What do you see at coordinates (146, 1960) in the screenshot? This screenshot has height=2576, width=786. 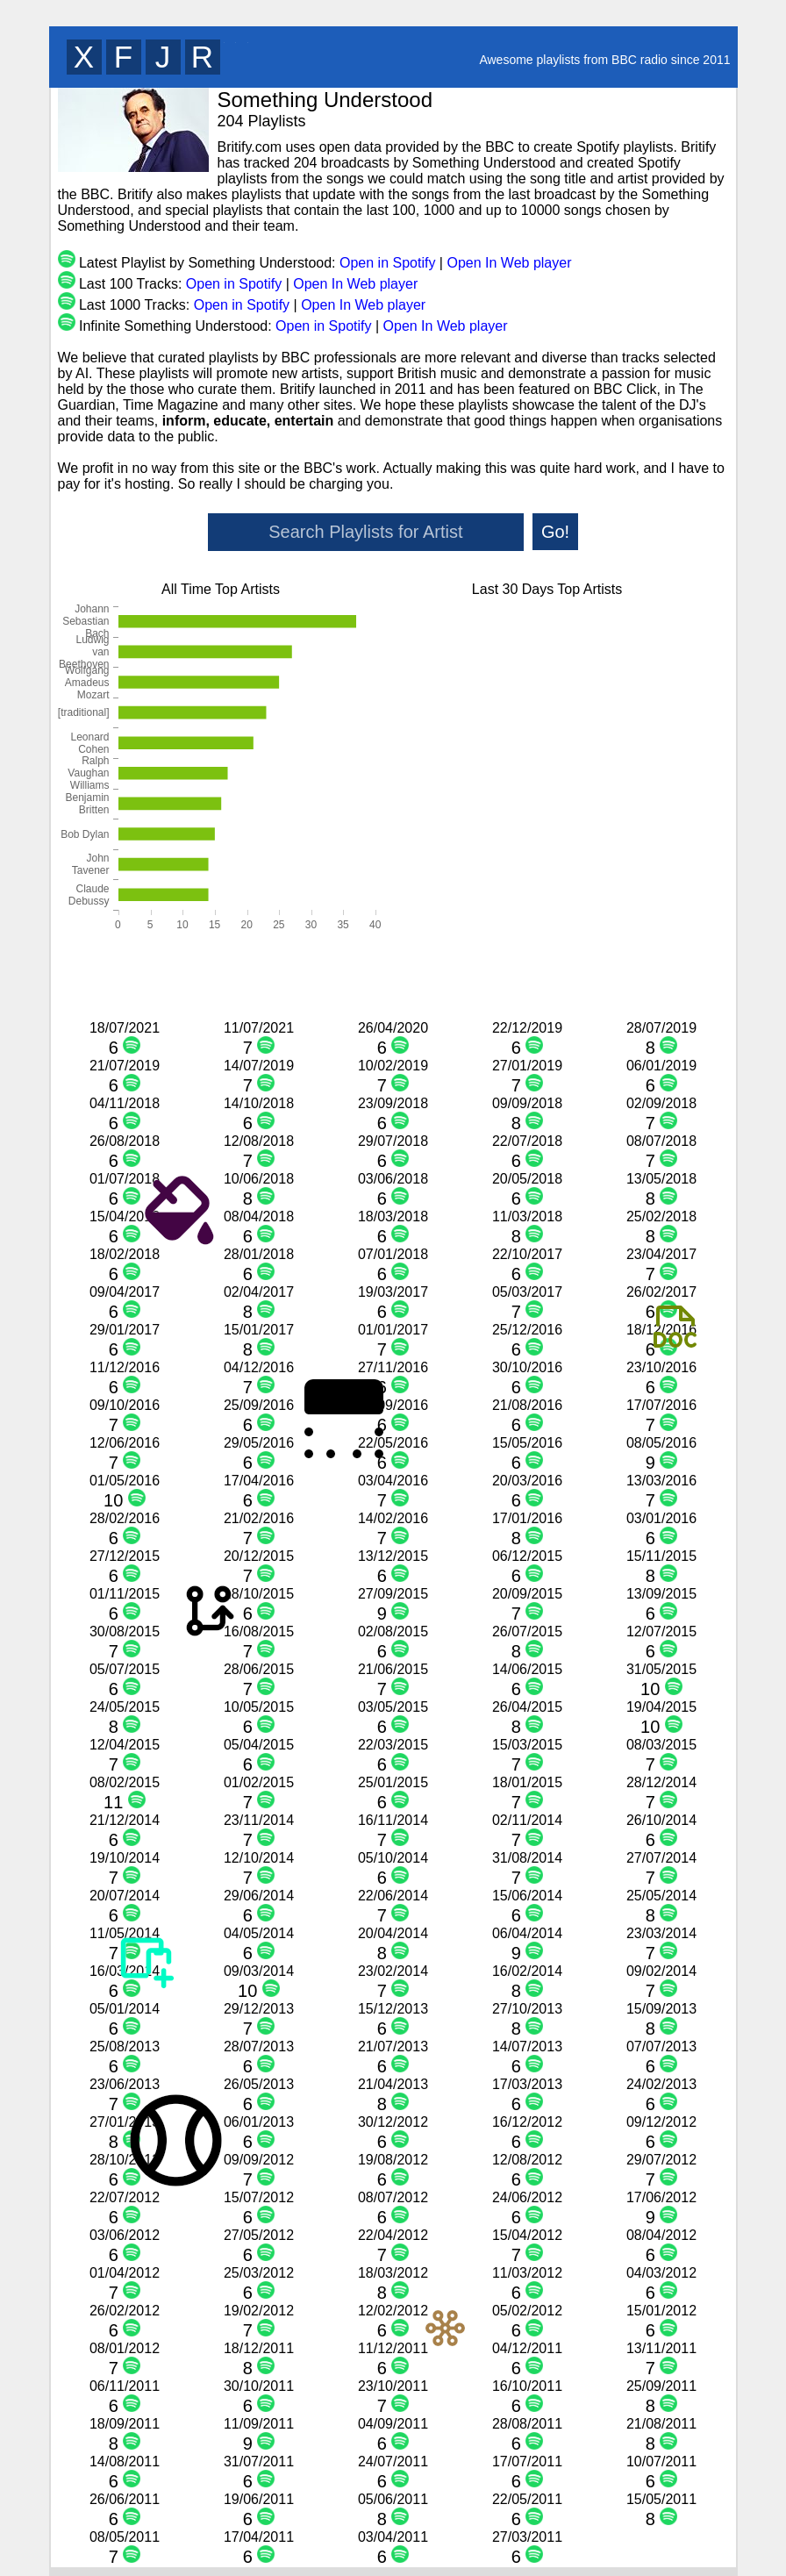 I see `add a new device to your account` at bounding box center [146, 1960].